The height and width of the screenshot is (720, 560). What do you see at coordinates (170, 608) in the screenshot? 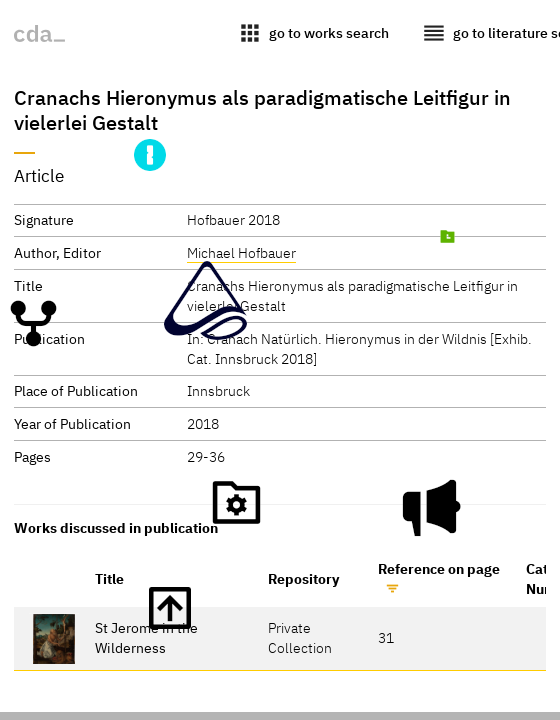
I see `upload a file or content` at bounding box center [170, 608].